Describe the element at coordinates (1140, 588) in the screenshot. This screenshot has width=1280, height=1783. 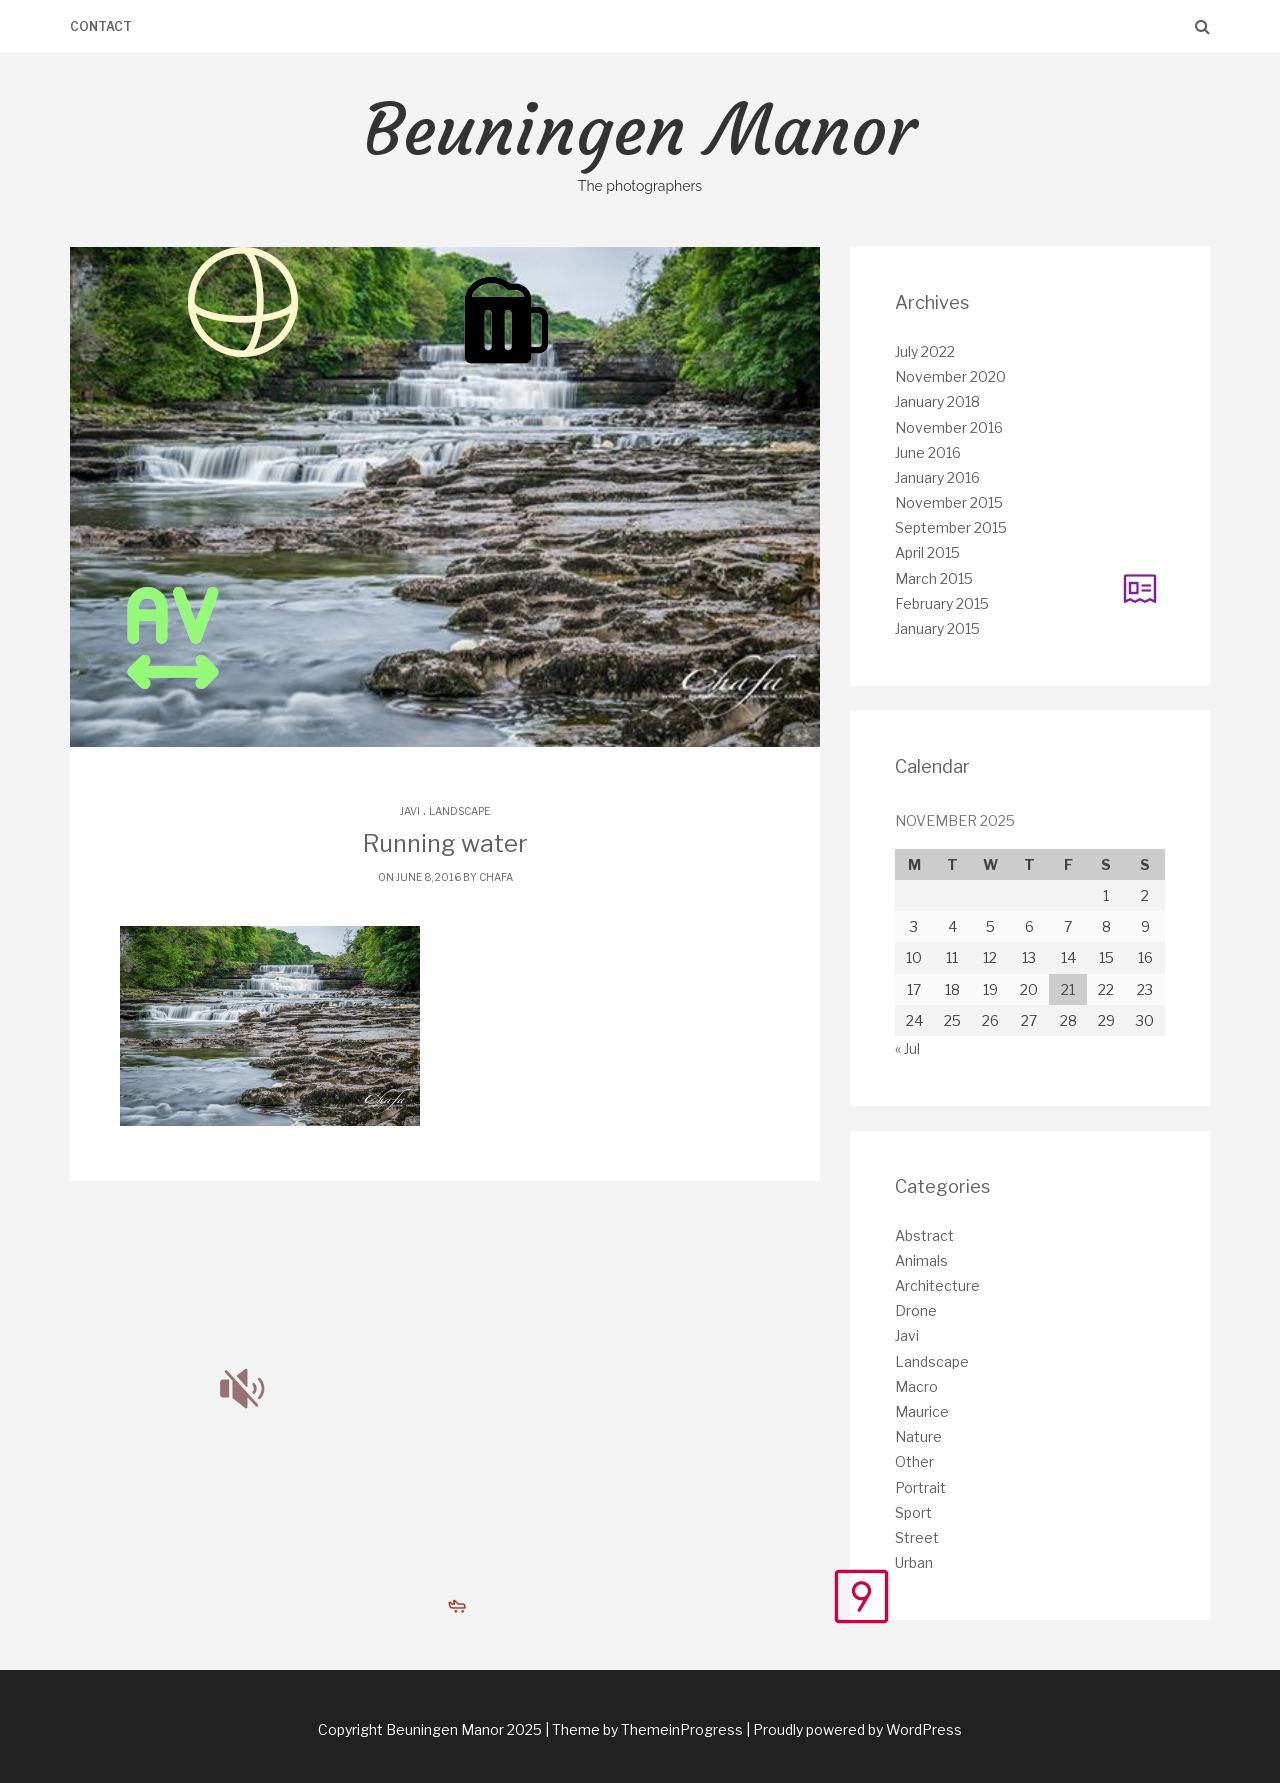
I see `view news or article clippings` at that location.